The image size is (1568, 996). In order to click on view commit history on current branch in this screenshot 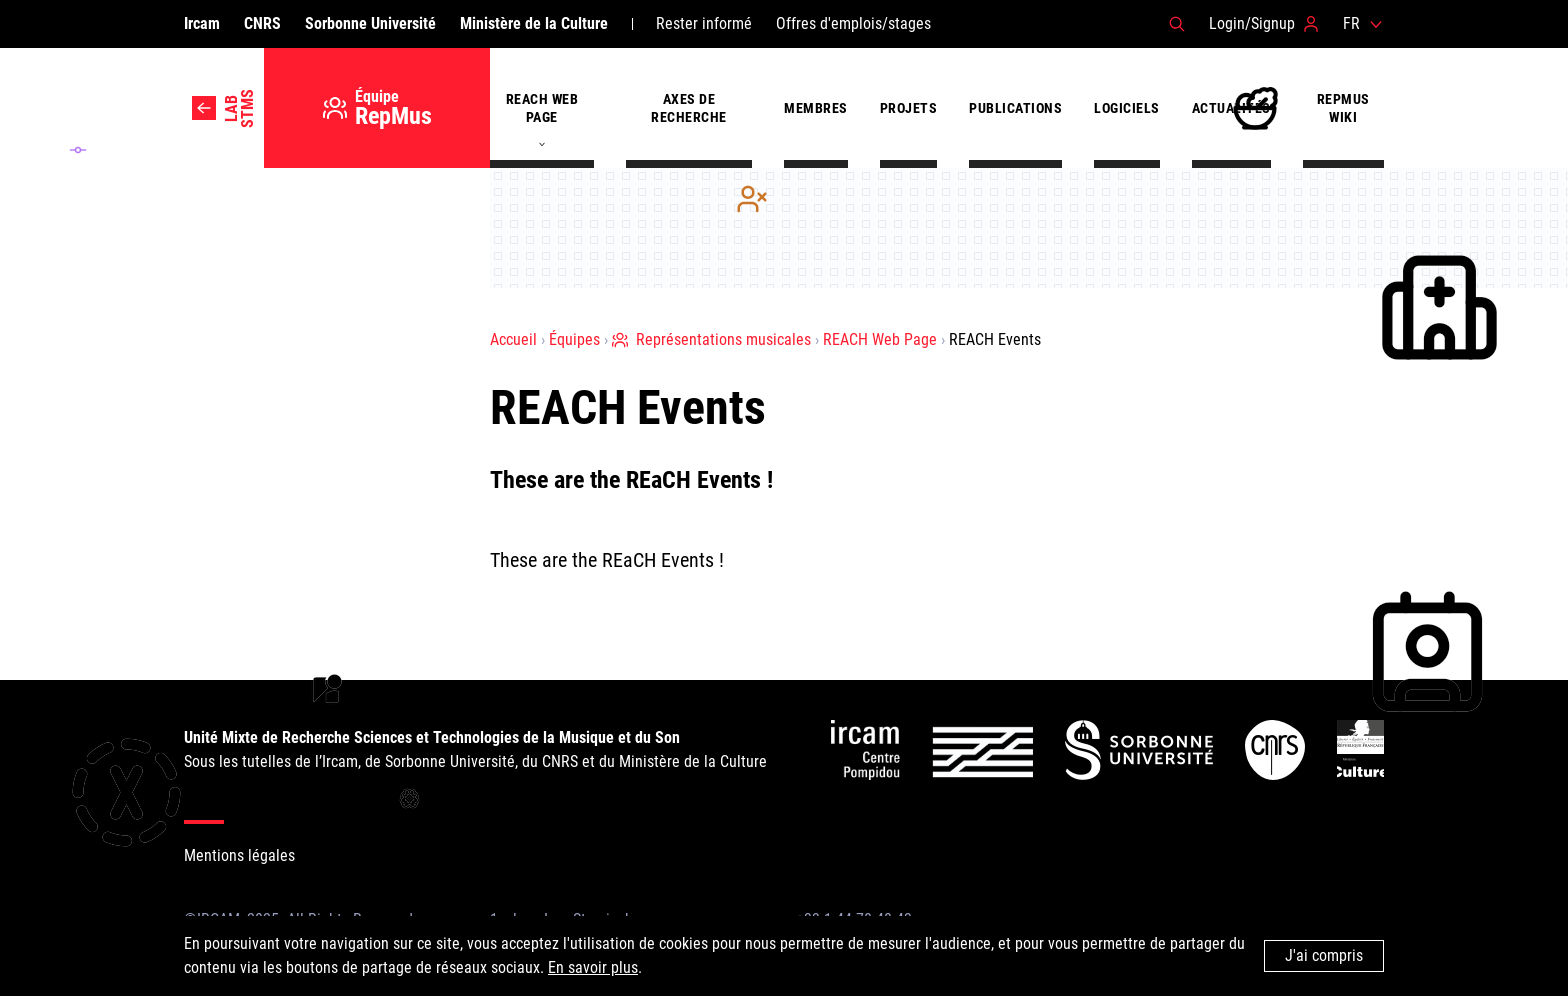, I will do `click(78, 150)`.